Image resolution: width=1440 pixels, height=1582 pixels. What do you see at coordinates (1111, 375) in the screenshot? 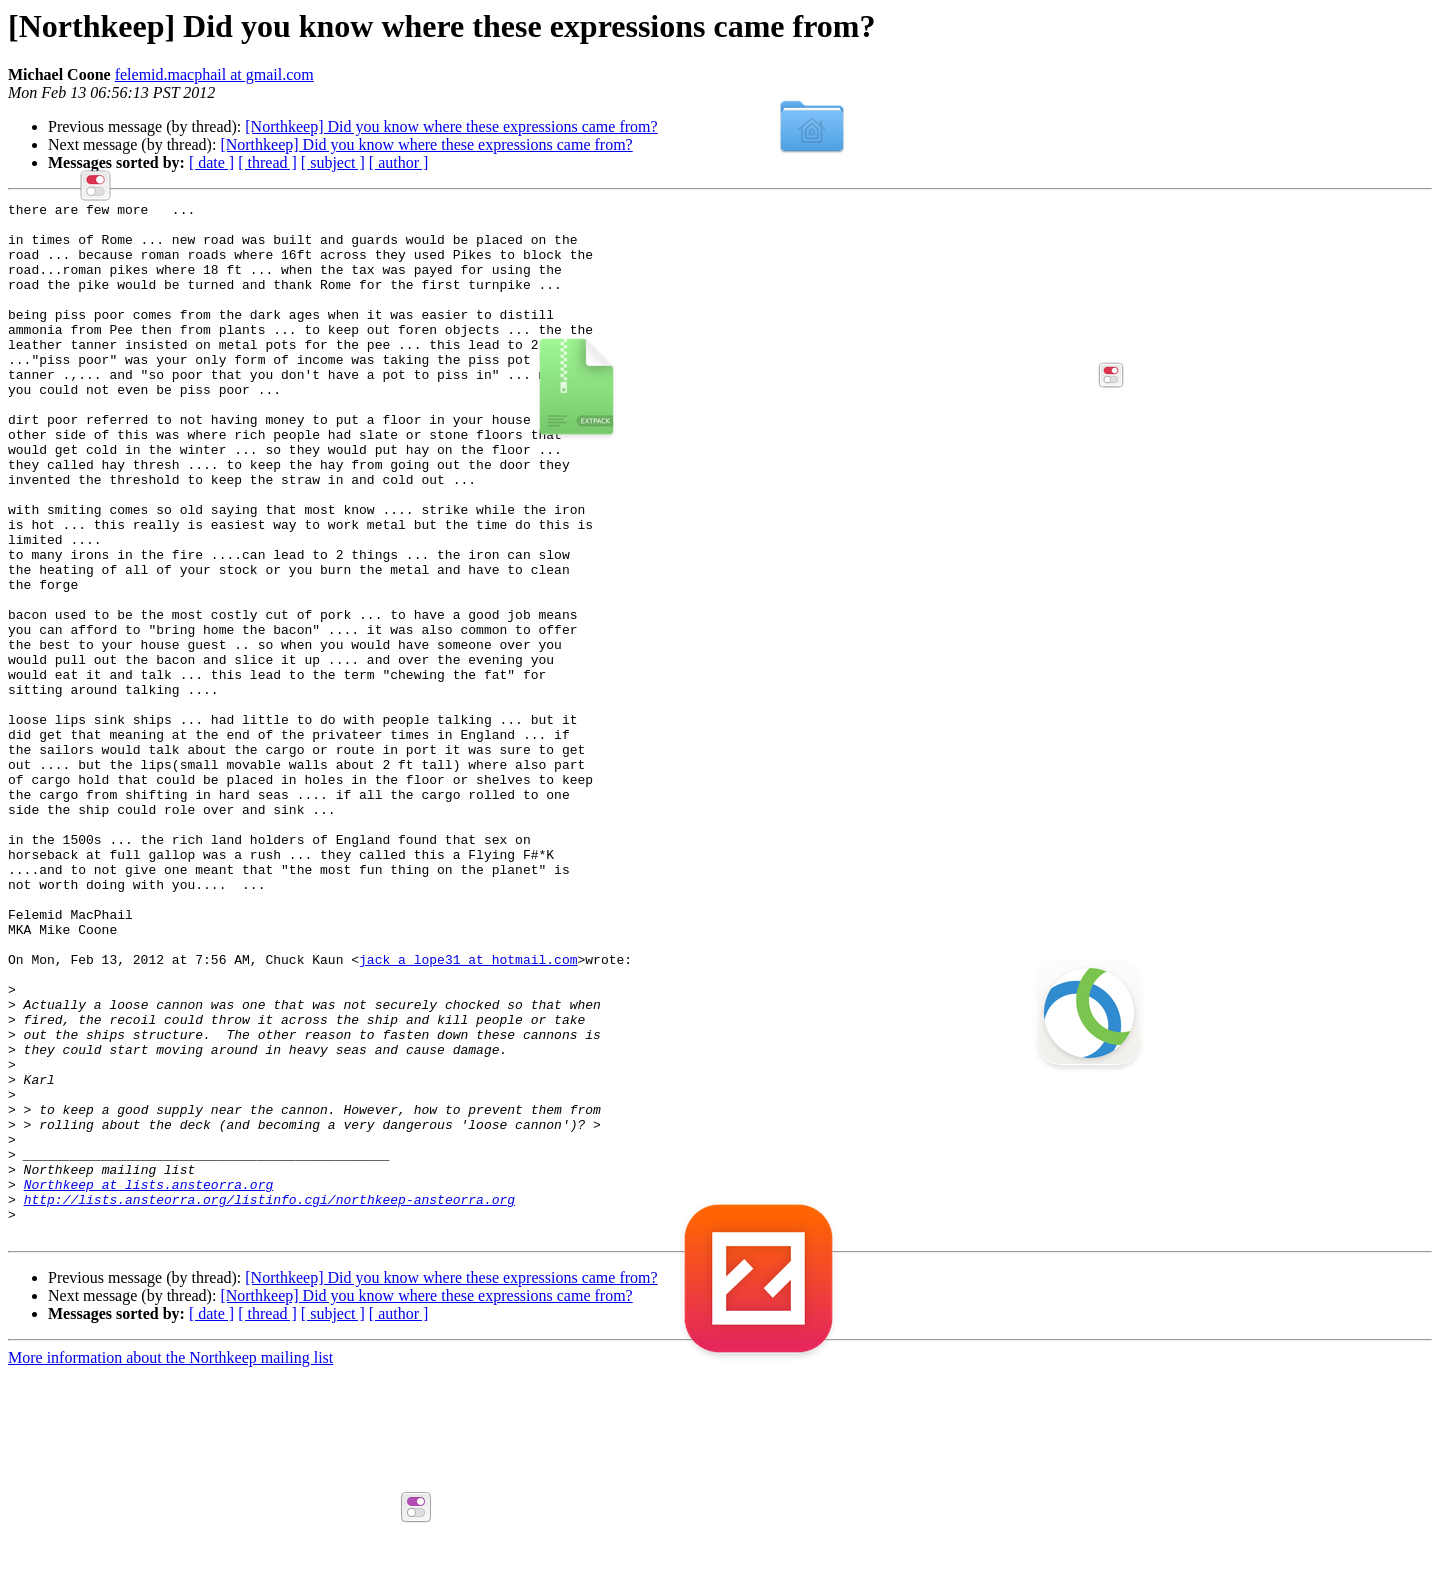
I see `open gnome tweaks to customize system settings` at bounding box center [1111, 375].